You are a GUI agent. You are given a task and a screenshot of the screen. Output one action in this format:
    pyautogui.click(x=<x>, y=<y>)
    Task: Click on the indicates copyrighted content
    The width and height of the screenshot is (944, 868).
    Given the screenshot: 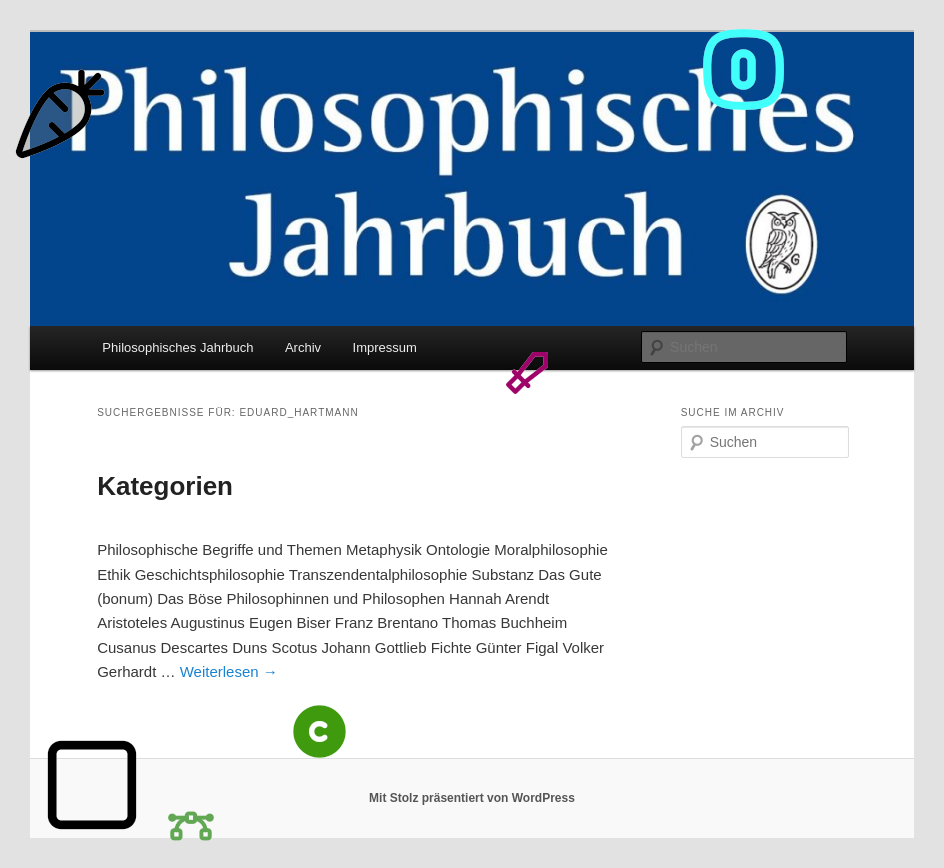 What is the action you would take?
    pyautogui.click(x=319, y=731)
    